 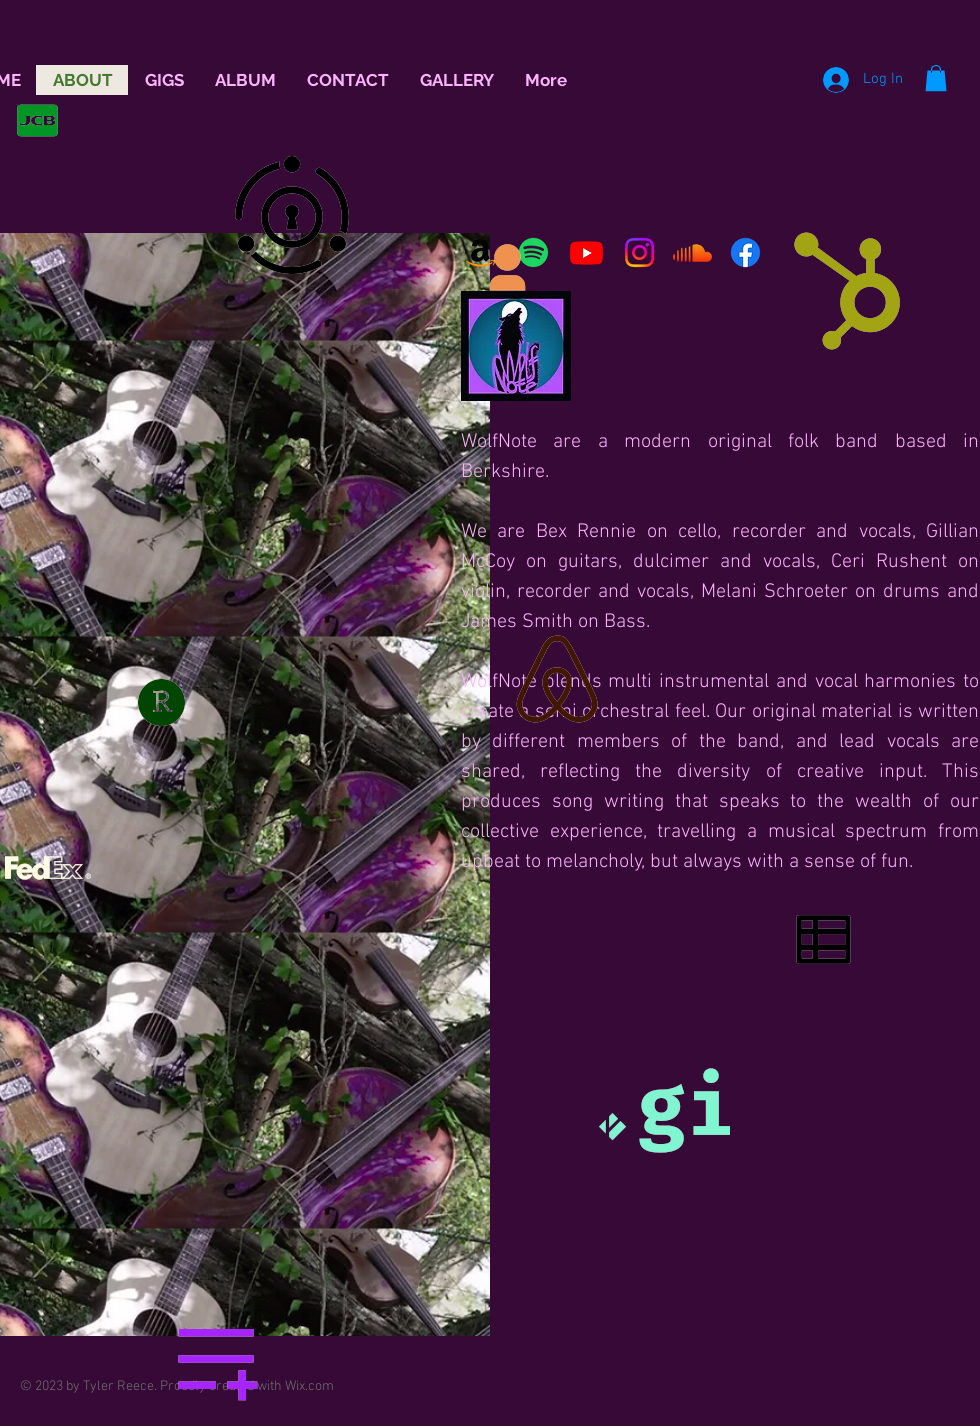 I want to click on visit gitignore.io website, so click(x=664, y=1110).